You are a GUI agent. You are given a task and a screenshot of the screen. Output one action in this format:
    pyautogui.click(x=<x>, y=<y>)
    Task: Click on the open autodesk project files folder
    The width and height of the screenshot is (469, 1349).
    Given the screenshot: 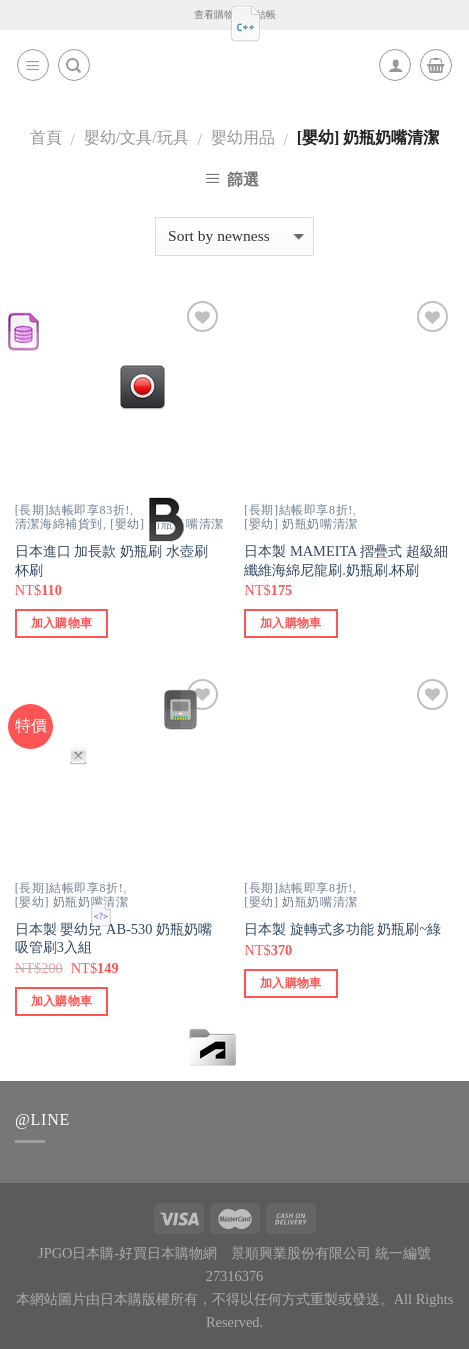 What is the action you would take?
    pyautogui.click(x=212, y=1048)
    